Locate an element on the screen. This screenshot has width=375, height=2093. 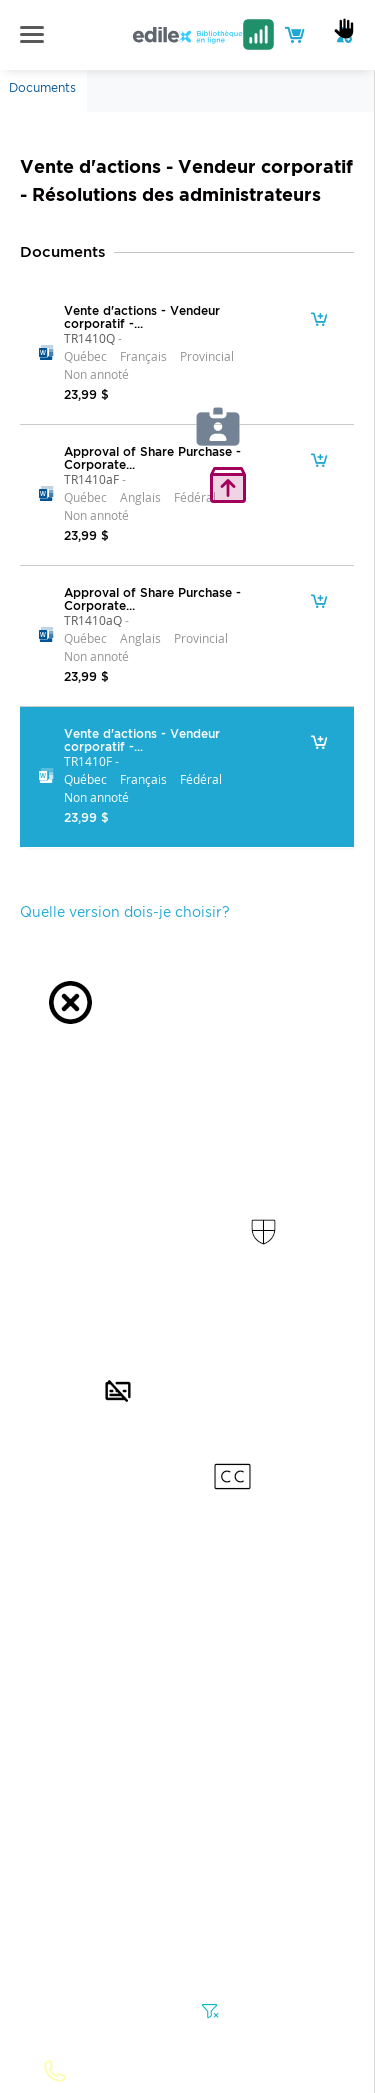
make a phone call is located at coordinates (55, 2071).